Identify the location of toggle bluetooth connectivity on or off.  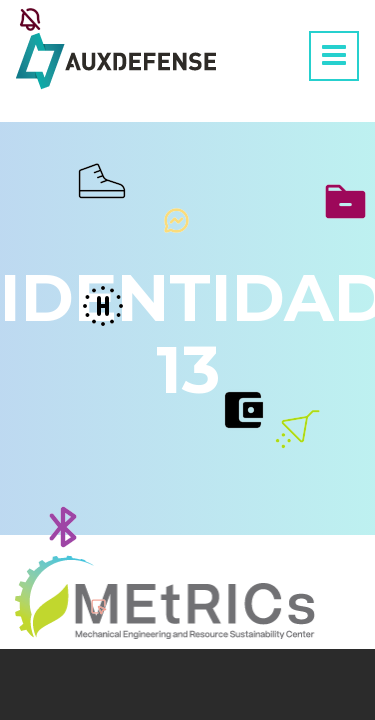
(63, 527).